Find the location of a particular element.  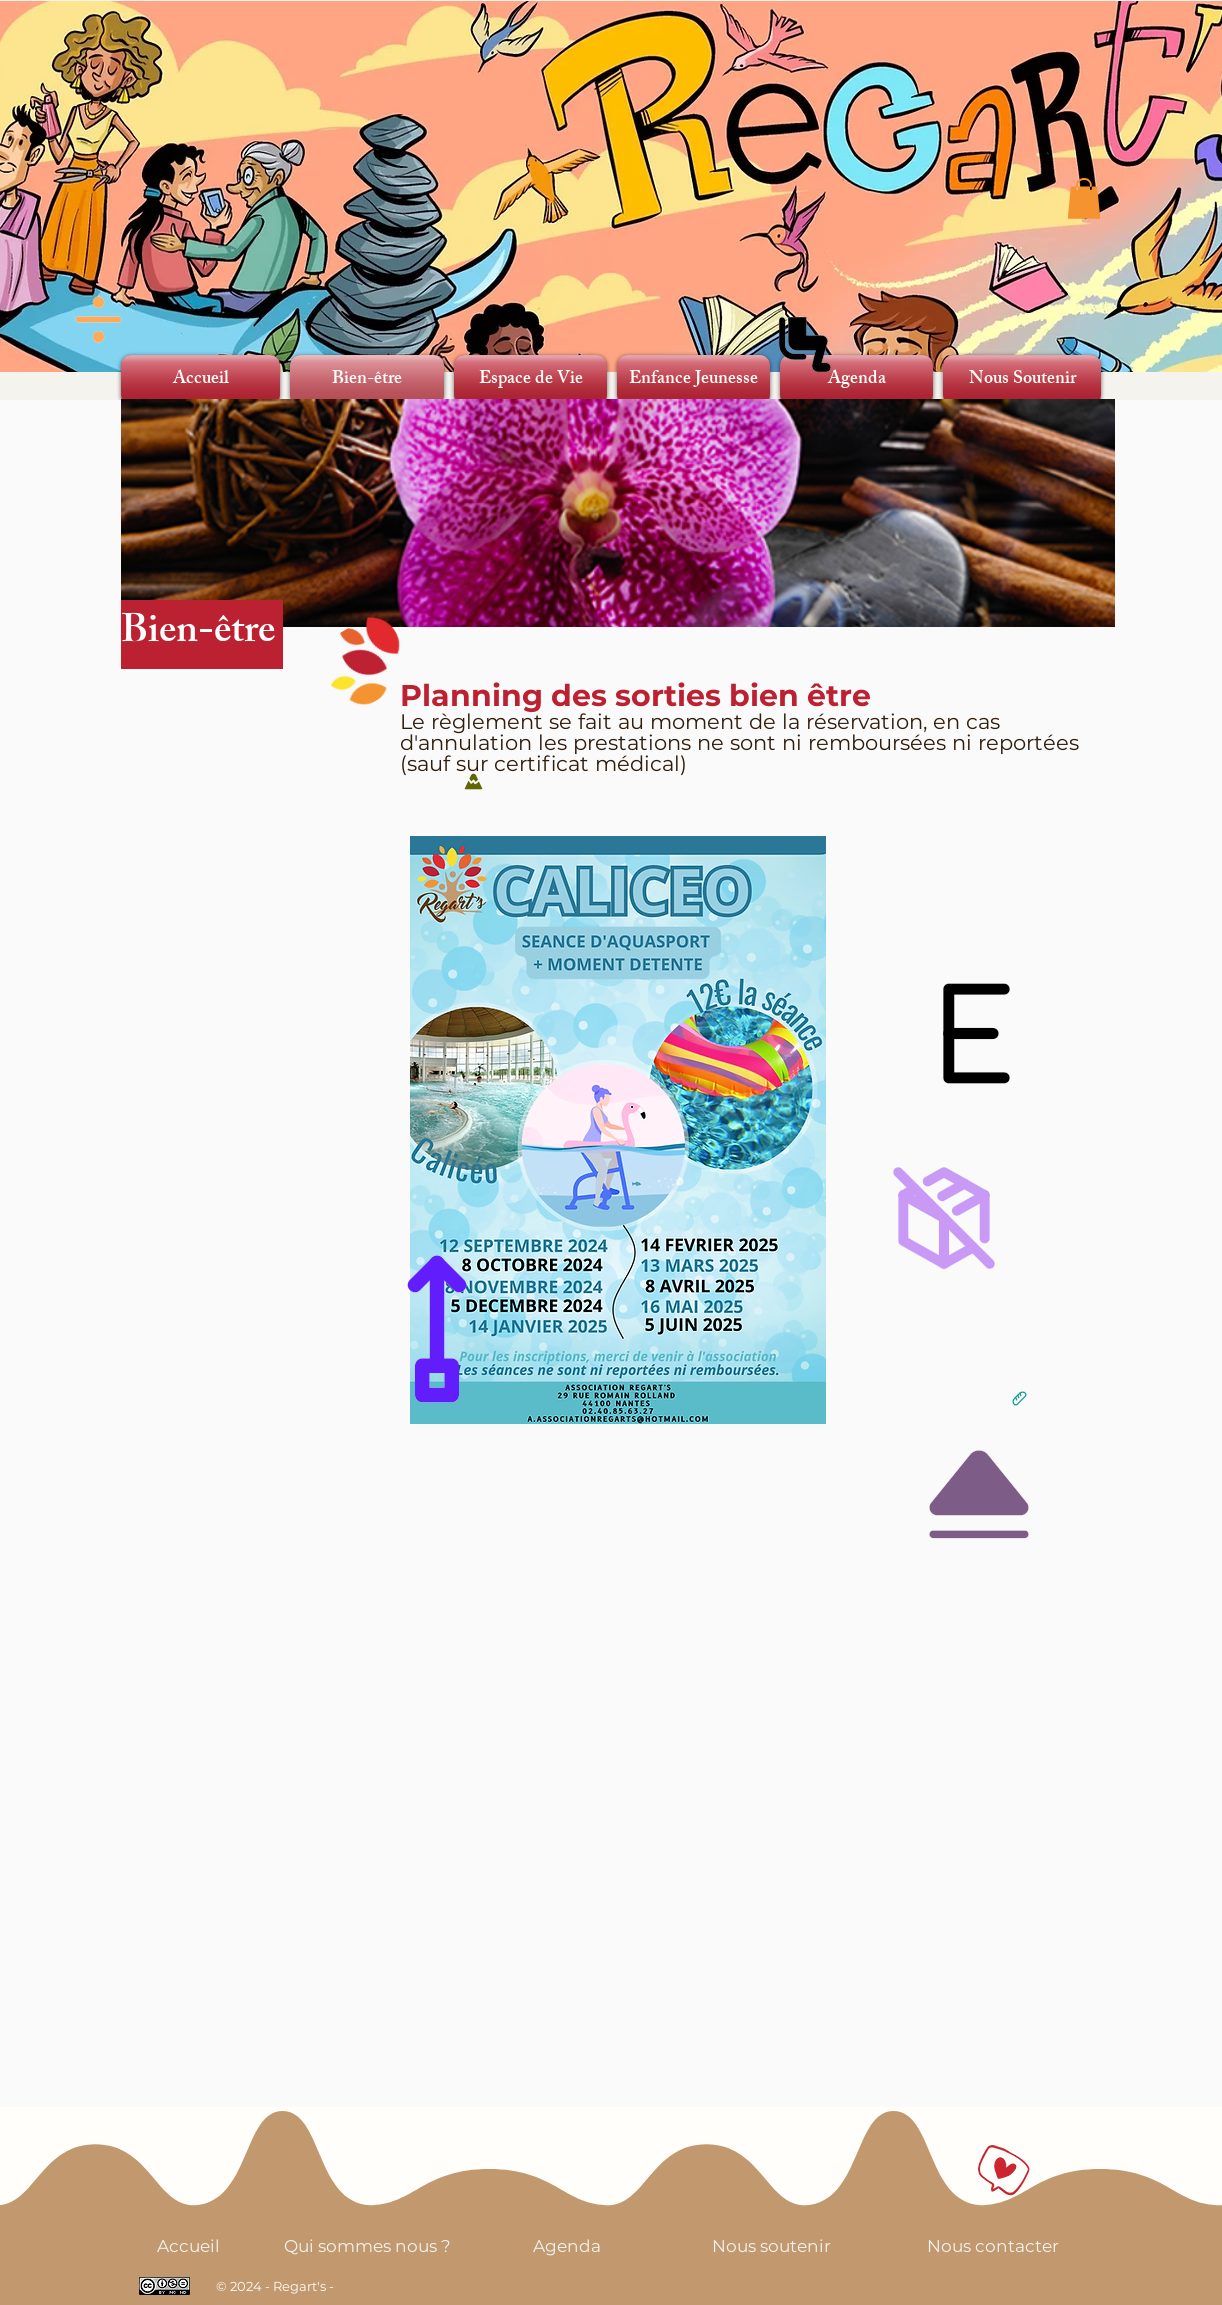

item is unavailable or out of stock is located at coordinates (944, 1218).